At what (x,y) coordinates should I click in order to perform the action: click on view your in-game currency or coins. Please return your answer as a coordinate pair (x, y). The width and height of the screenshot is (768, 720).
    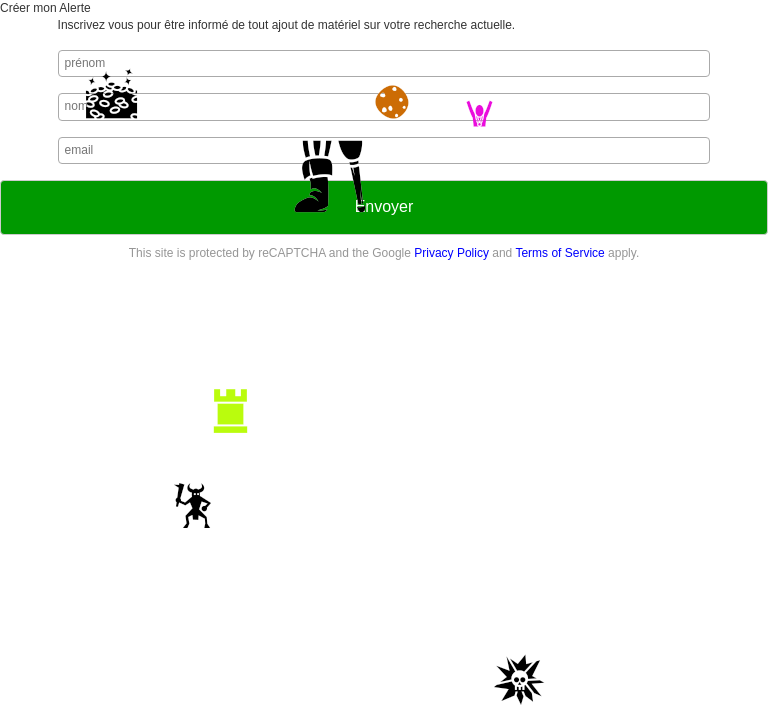
    Looking at the image, I should click on (111, 93).